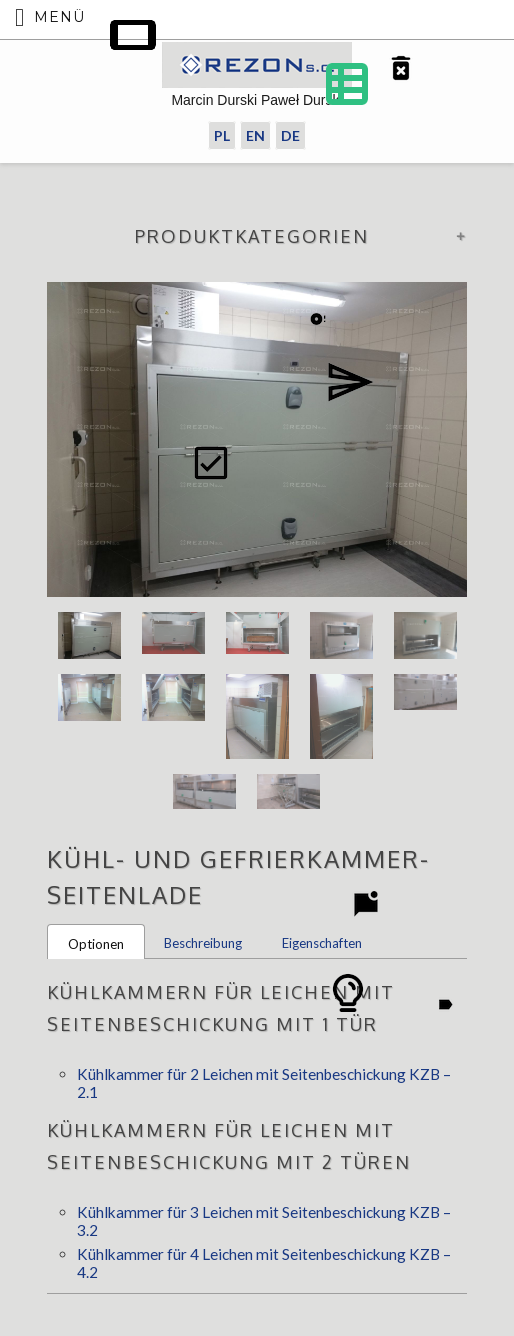 The image size is (514, 1336). I want to click on permanently delete an item, so click(401, 68).